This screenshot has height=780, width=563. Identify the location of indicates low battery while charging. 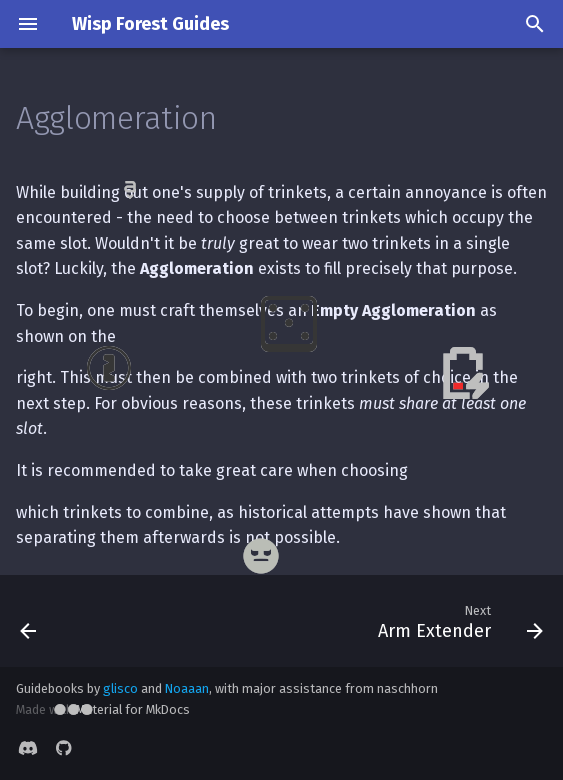
(463, 373).